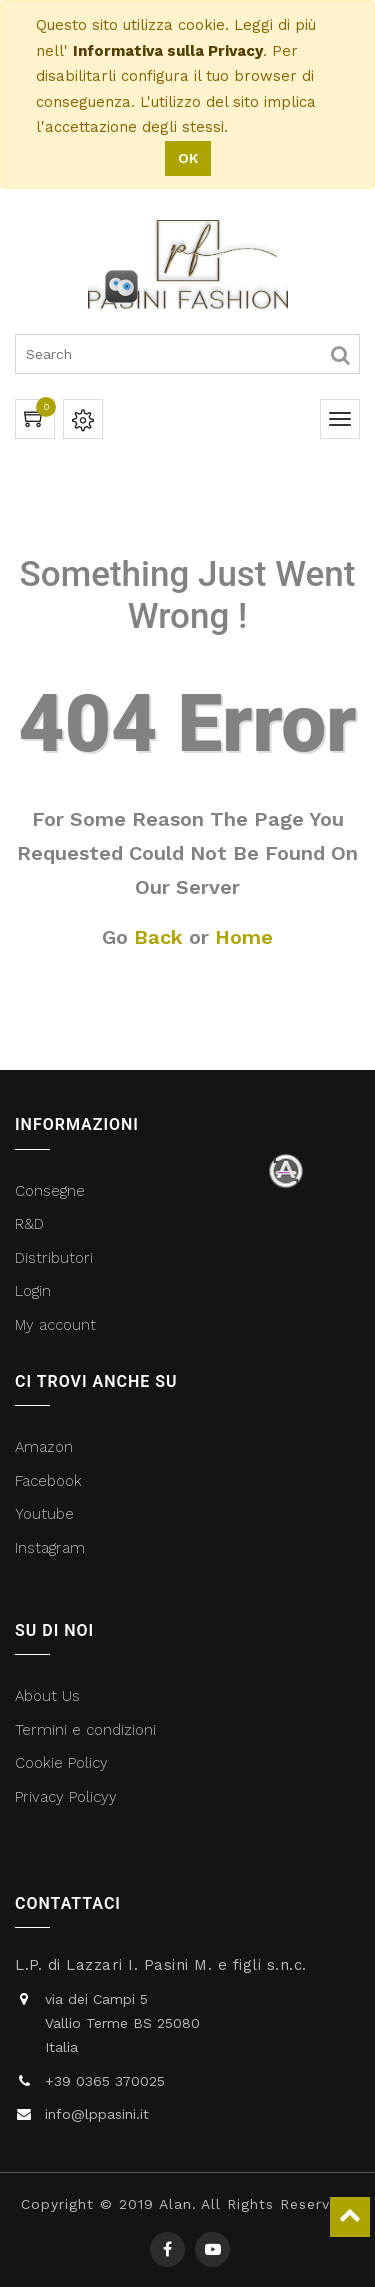  I want to click on open xfce4 eyes desktop widget, so click(121, 286).